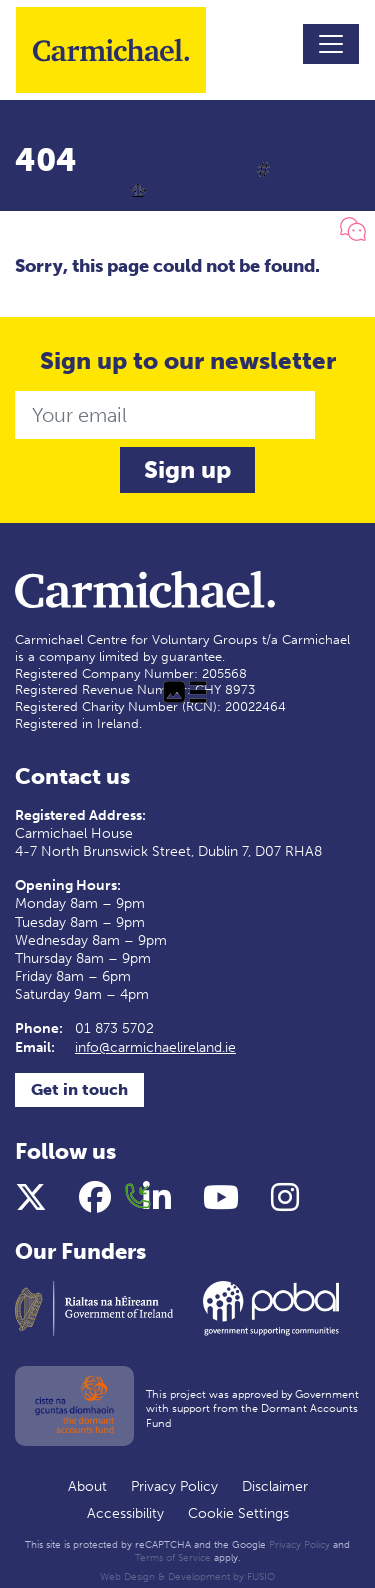 The width and height of the screenshot is (375, 1588). I want to click on view article or media with thumbnail preview, so click(185, 692).